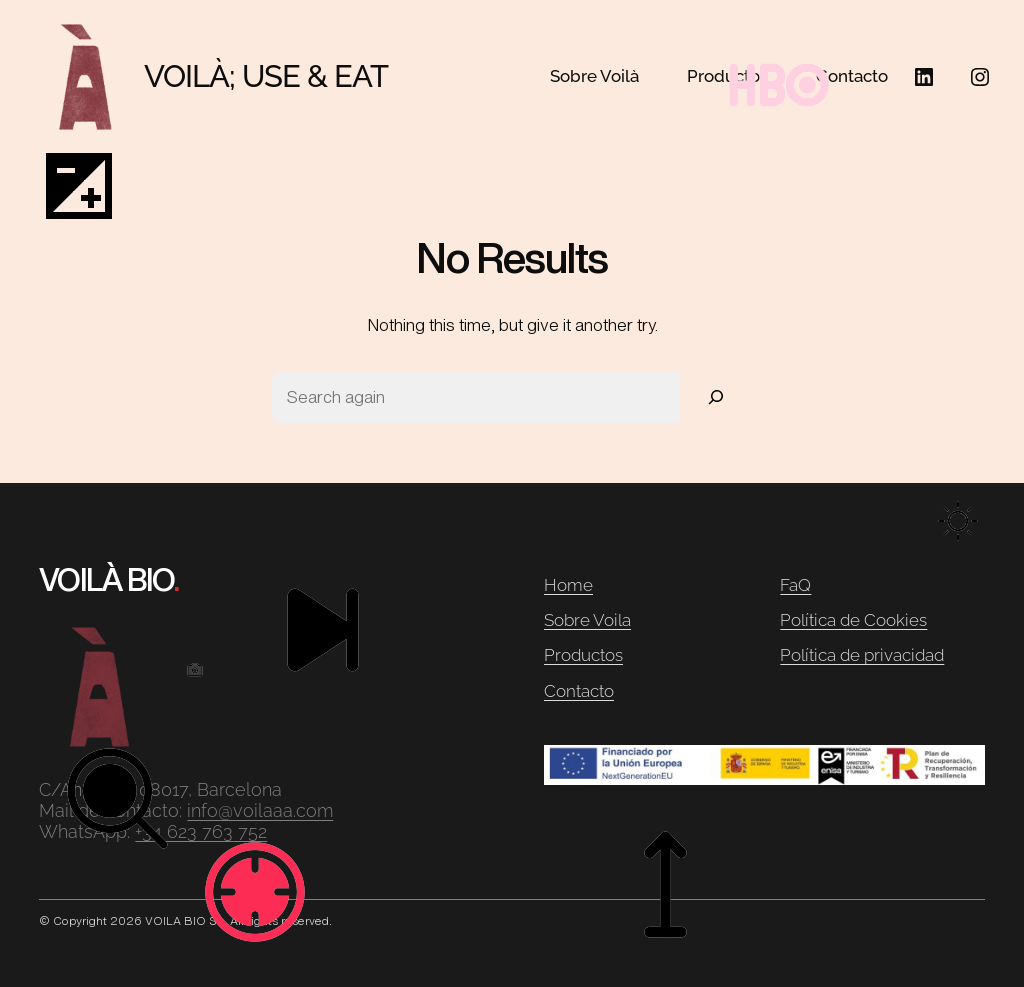 This screenshot has width=1024, height=987. What do you see at coordinates (958, 521) in the screenshot?
I see `toggle light mode or bright theme` at bounding box center [958, 521].